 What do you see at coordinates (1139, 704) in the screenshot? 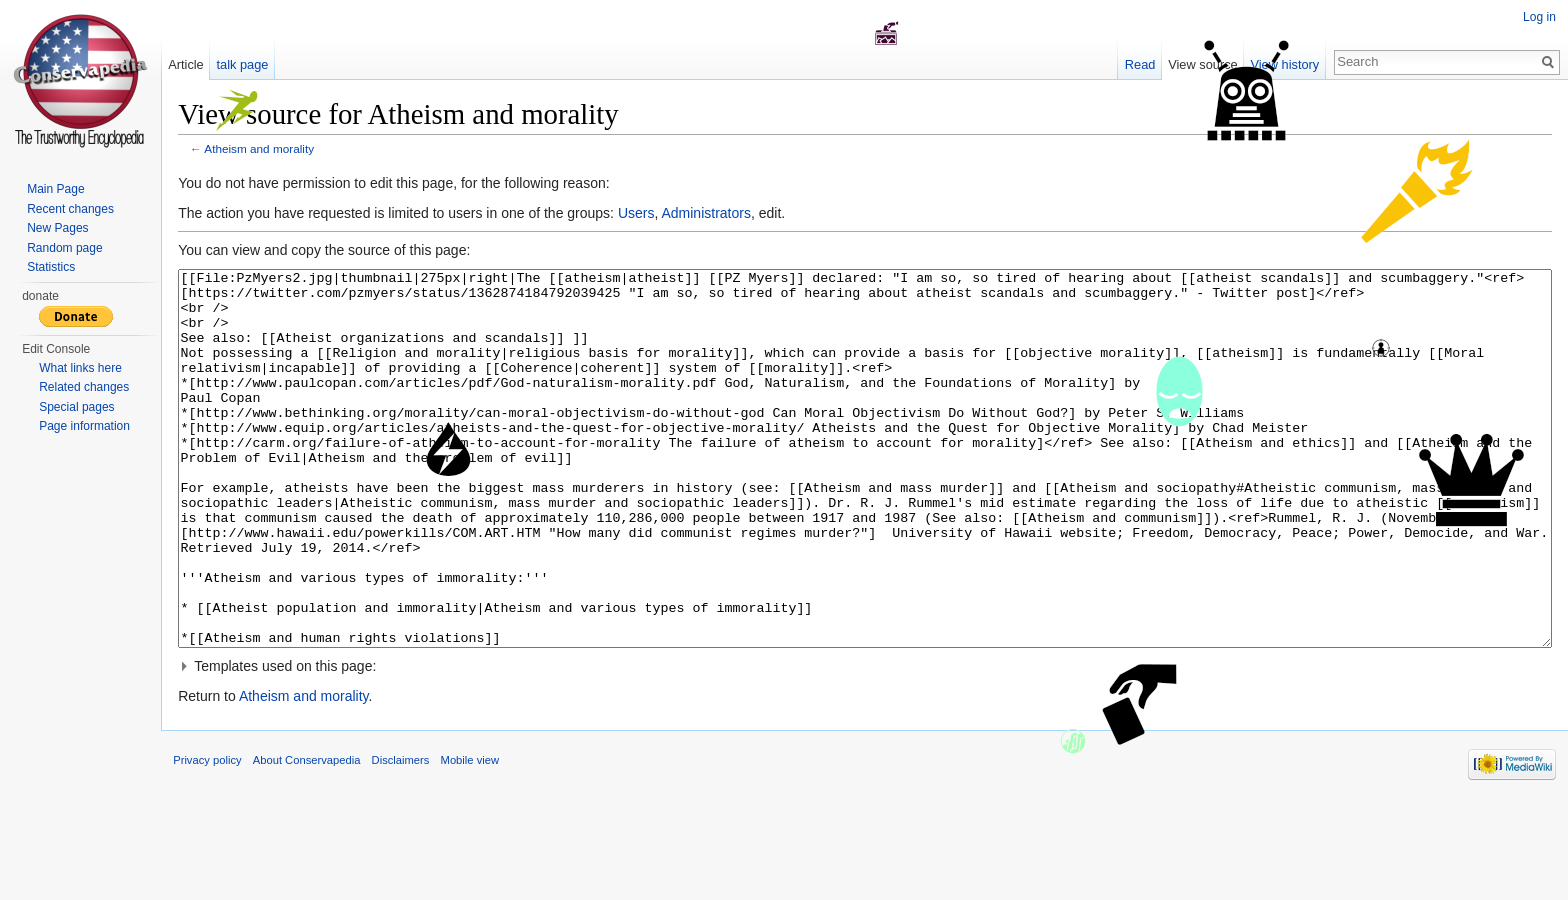
I see `play a card from your hand` at bounding box center [1139, 704].